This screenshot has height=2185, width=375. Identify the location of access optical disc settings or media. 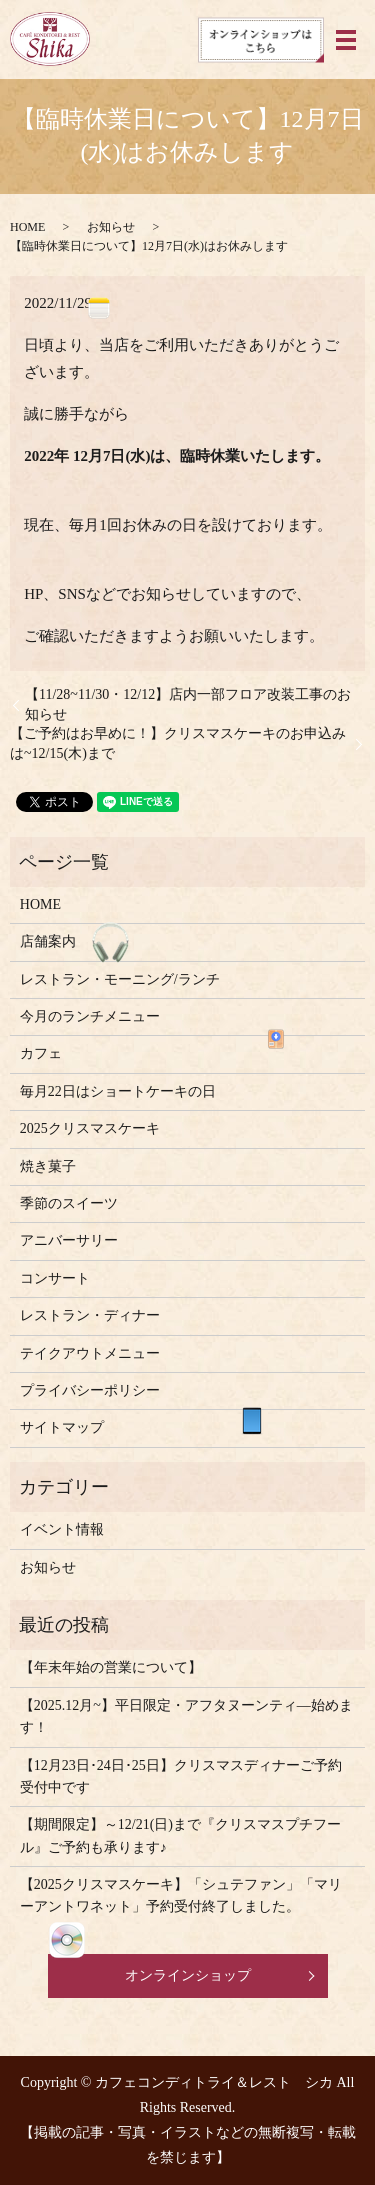
(67, 1940).